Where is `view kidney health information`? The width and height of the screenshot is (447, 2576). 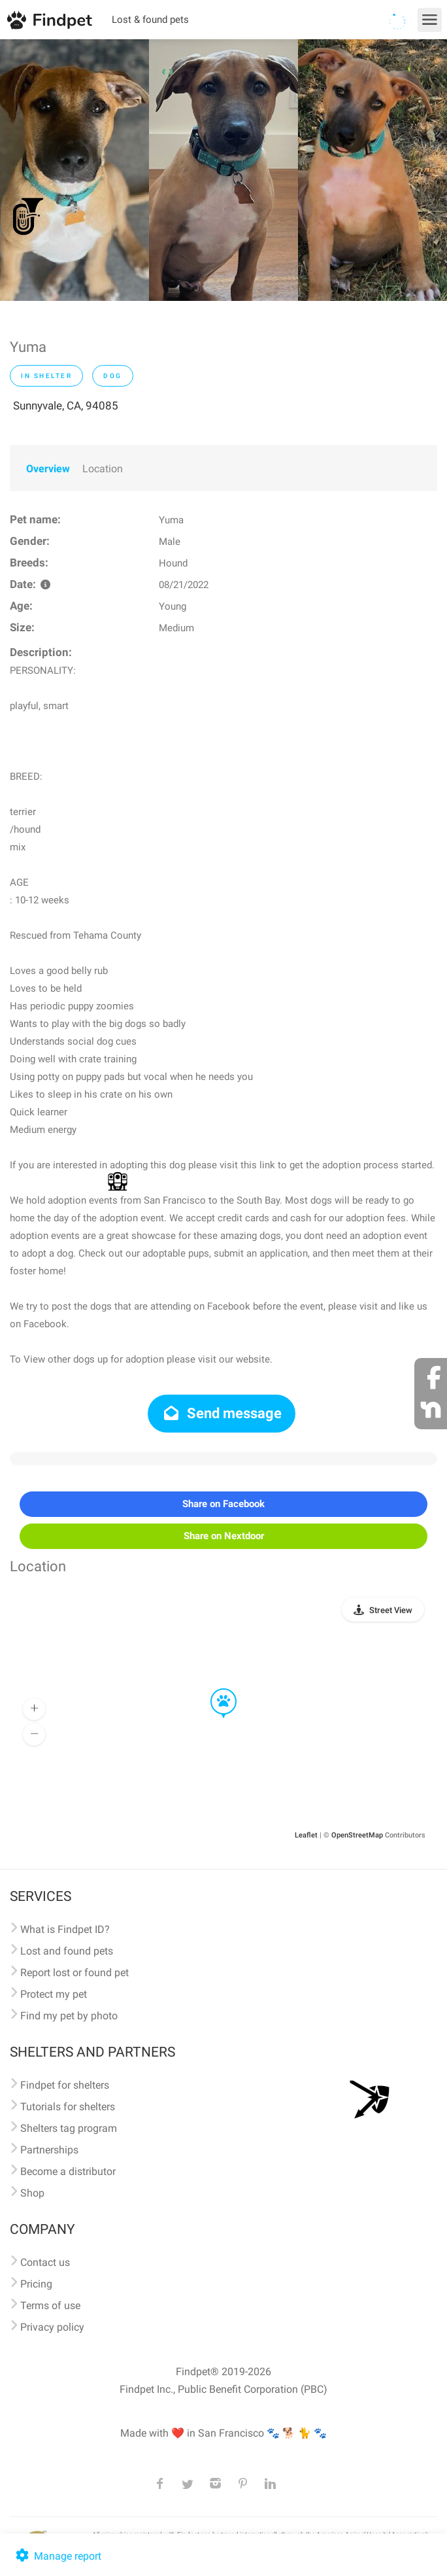
view kidney health information is located at coordinates (167, 74).